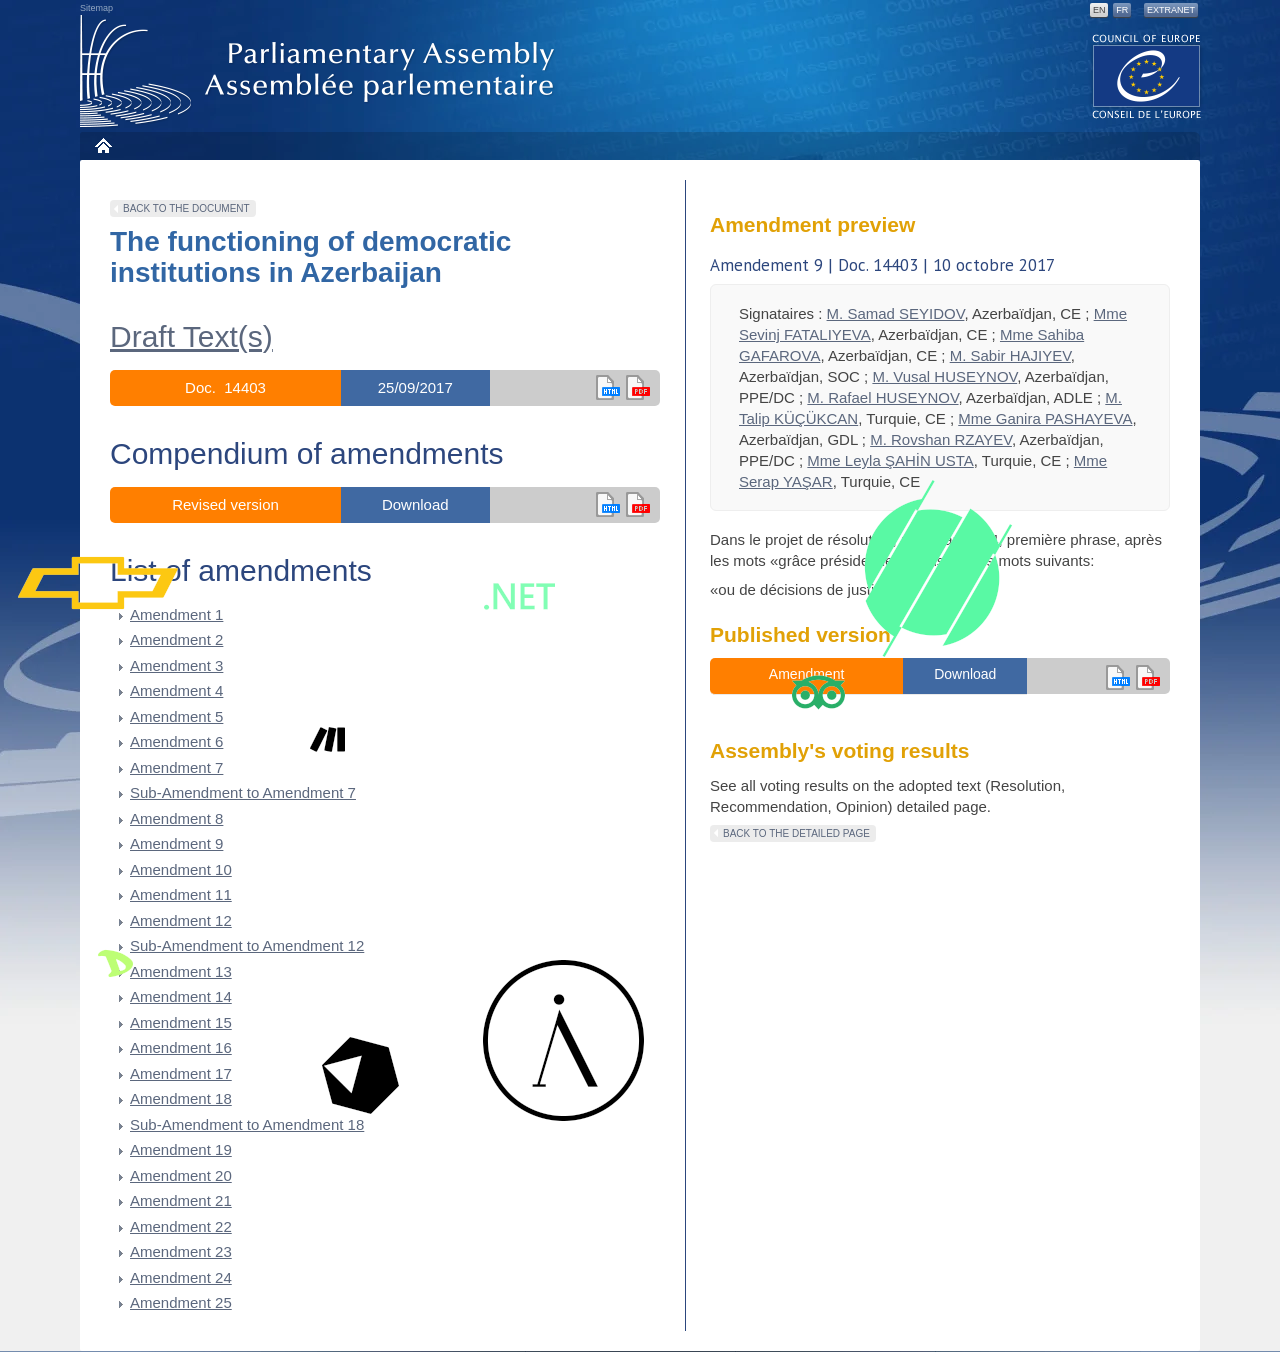 The width and height of the screenshot is (1280, 1352). What do you see at coordinates (519, 596) in the screenshot?
I see `indicates a .NET framework project or application` at bounding box center [519, 596].